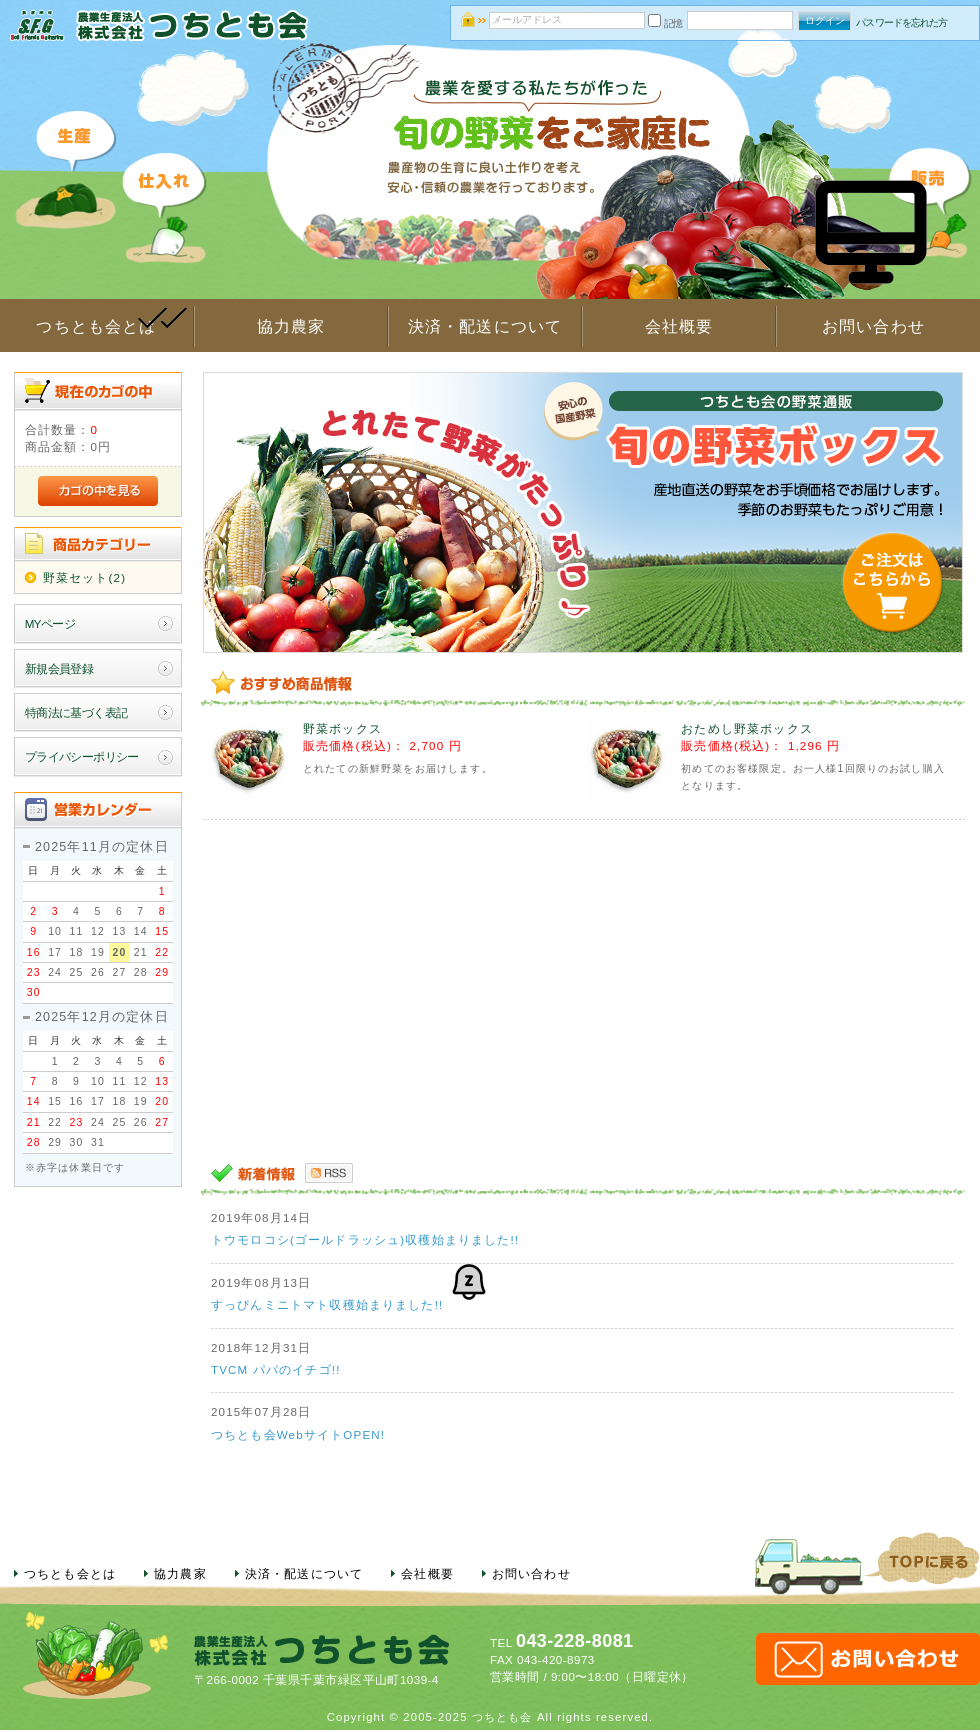 This screenshot has height=1732, width=980. What do you see at coordinates (469, 1282) in the screenshot?
I see `mute notifications while sleeping` at bounding box center [469, 1282].